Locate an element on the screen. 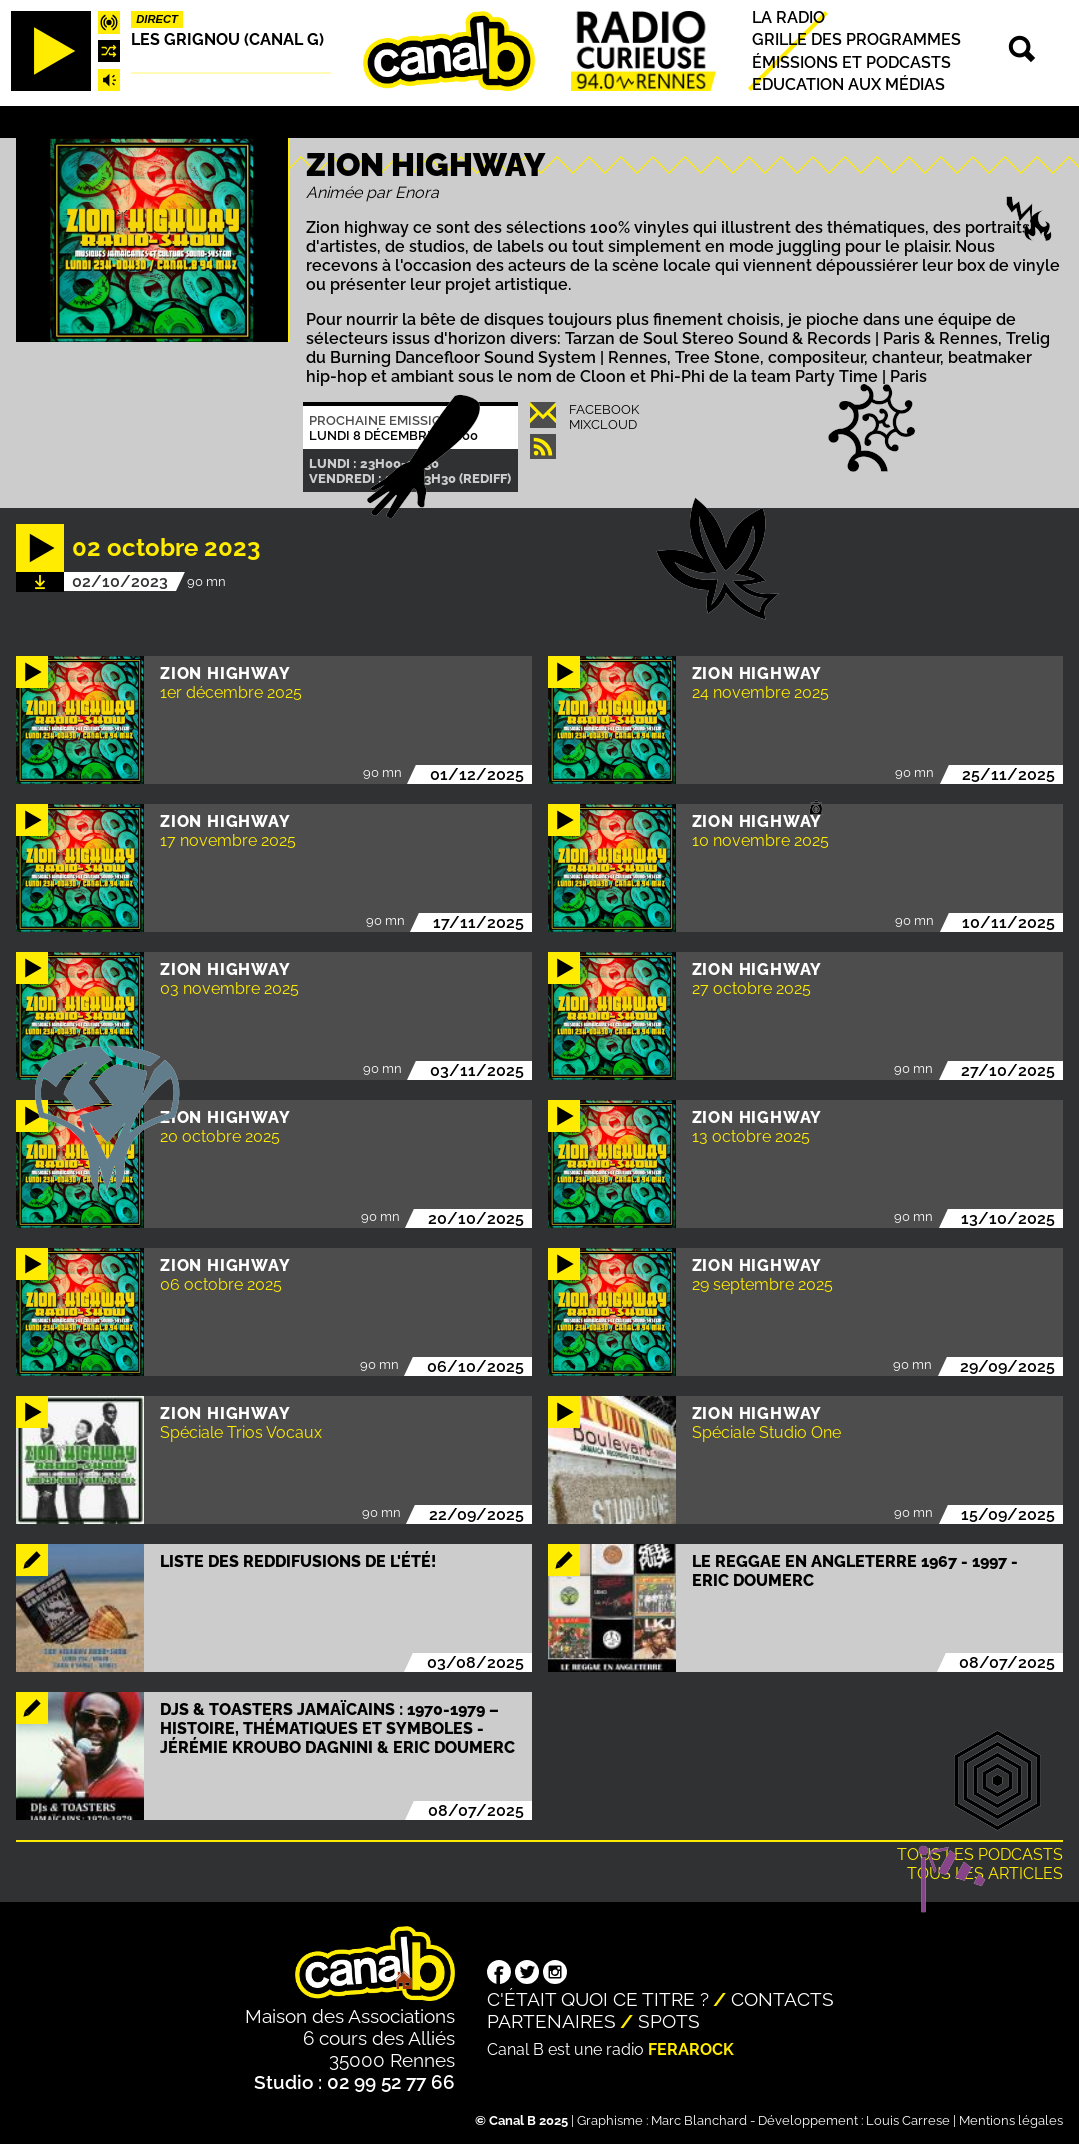 This screenshot has height=2145, width=1079. represents nature or environmental content is located at coordinates (716, 558).